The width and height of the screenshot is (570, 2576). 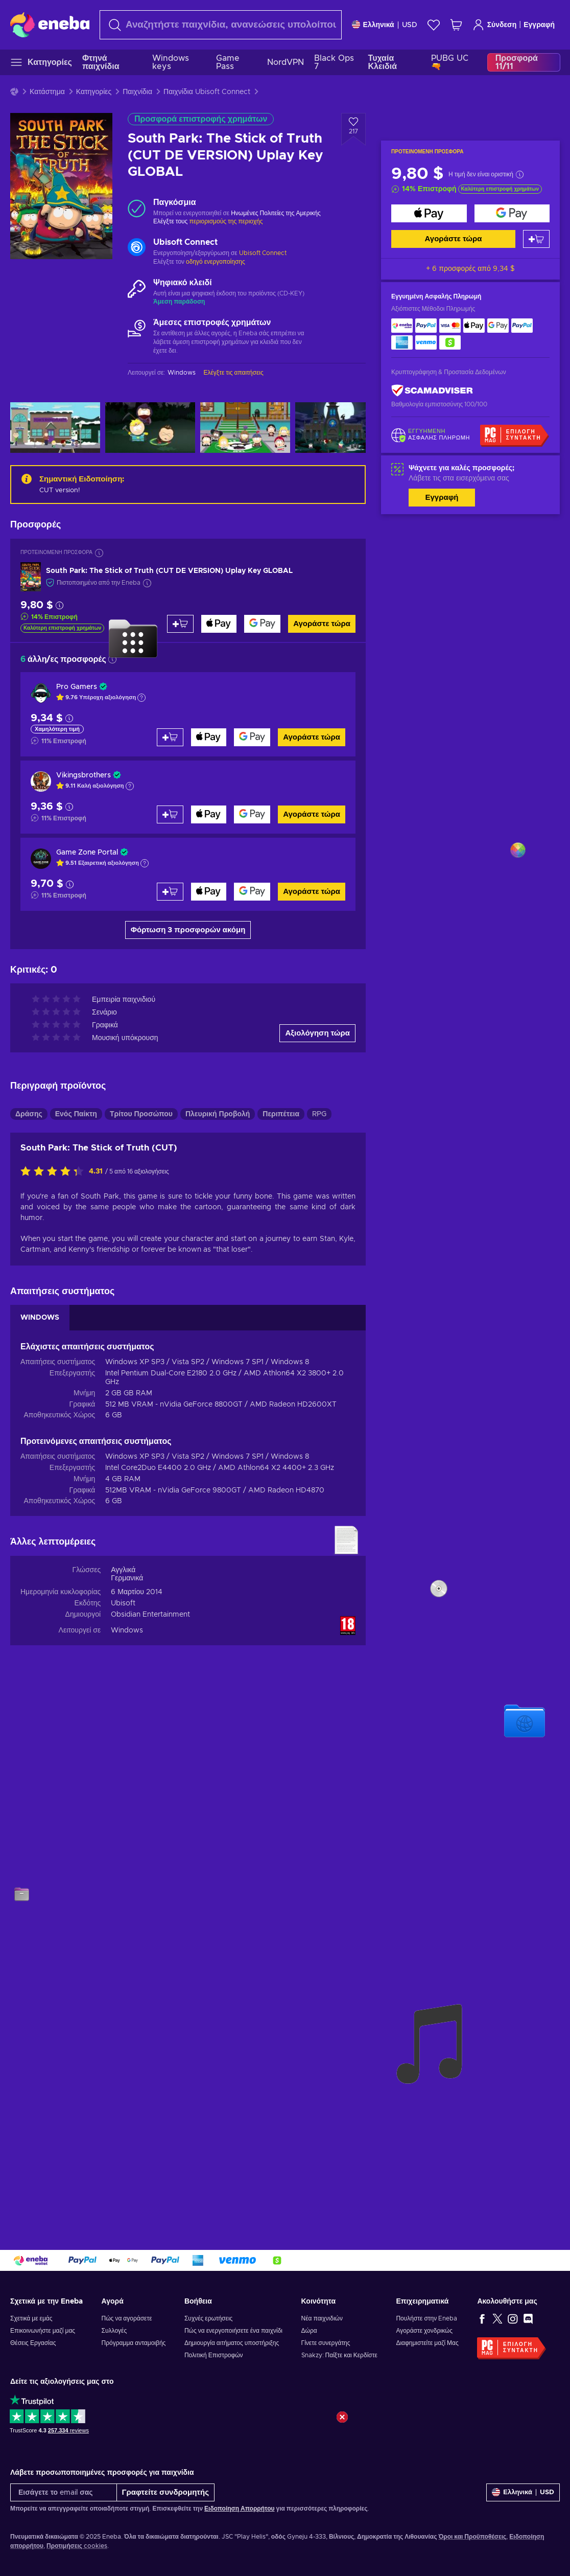 I want to click on cancel the current action or operation, so click(x=342, y=2417).